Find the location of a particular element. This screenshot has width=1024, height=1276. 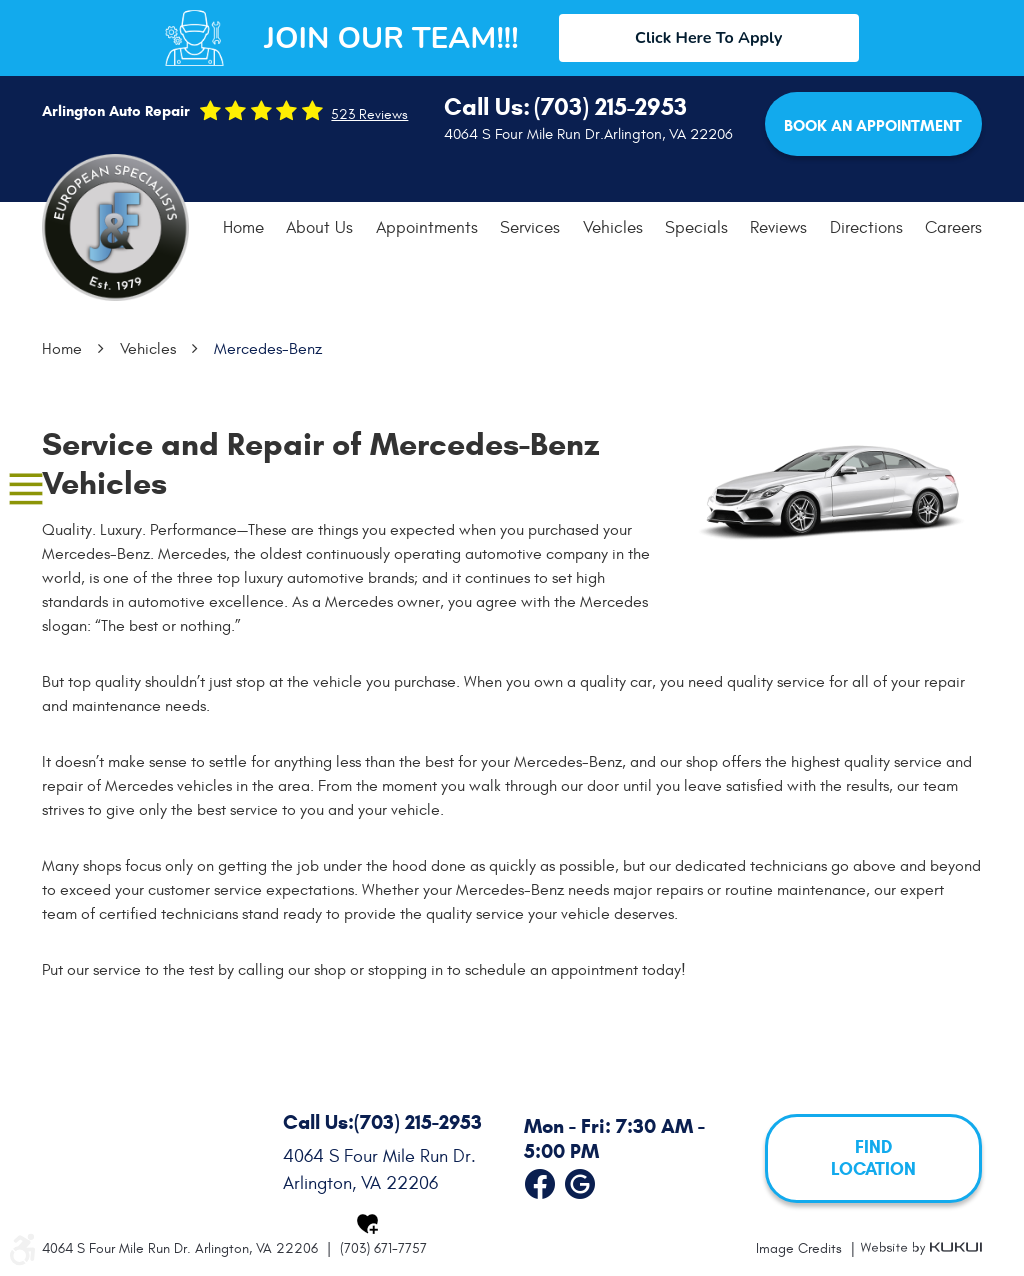

add to favorites is located at coordinates (367, 1223).